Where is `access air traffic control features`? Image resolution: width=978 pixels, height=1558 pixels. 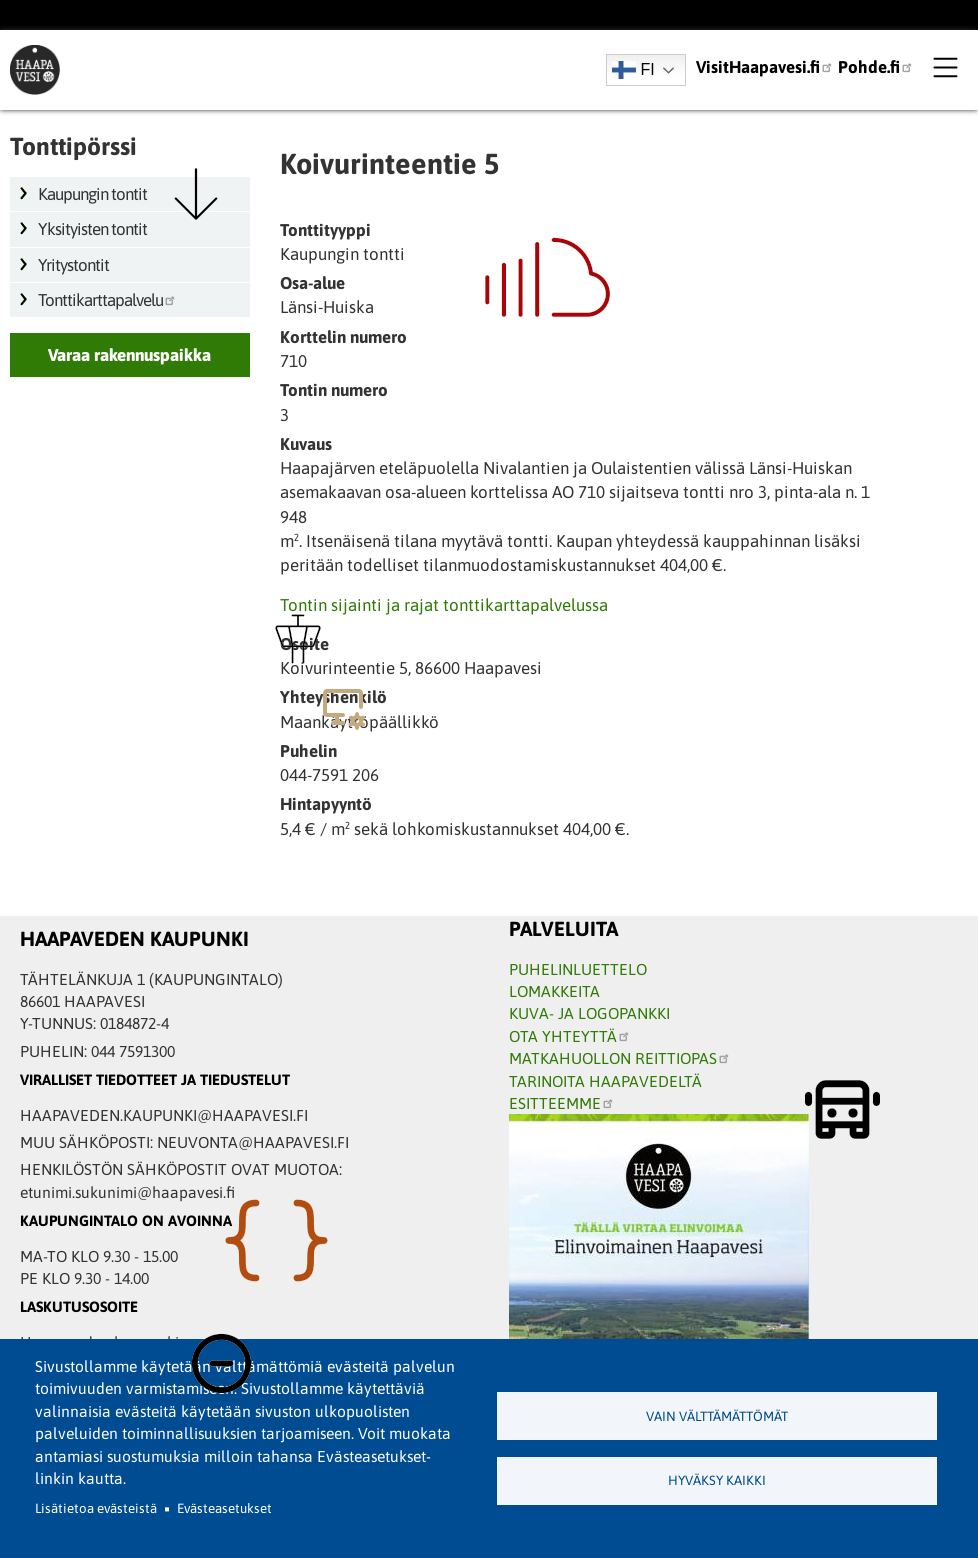
access air traffic control features is located at coordinates (298, 639).